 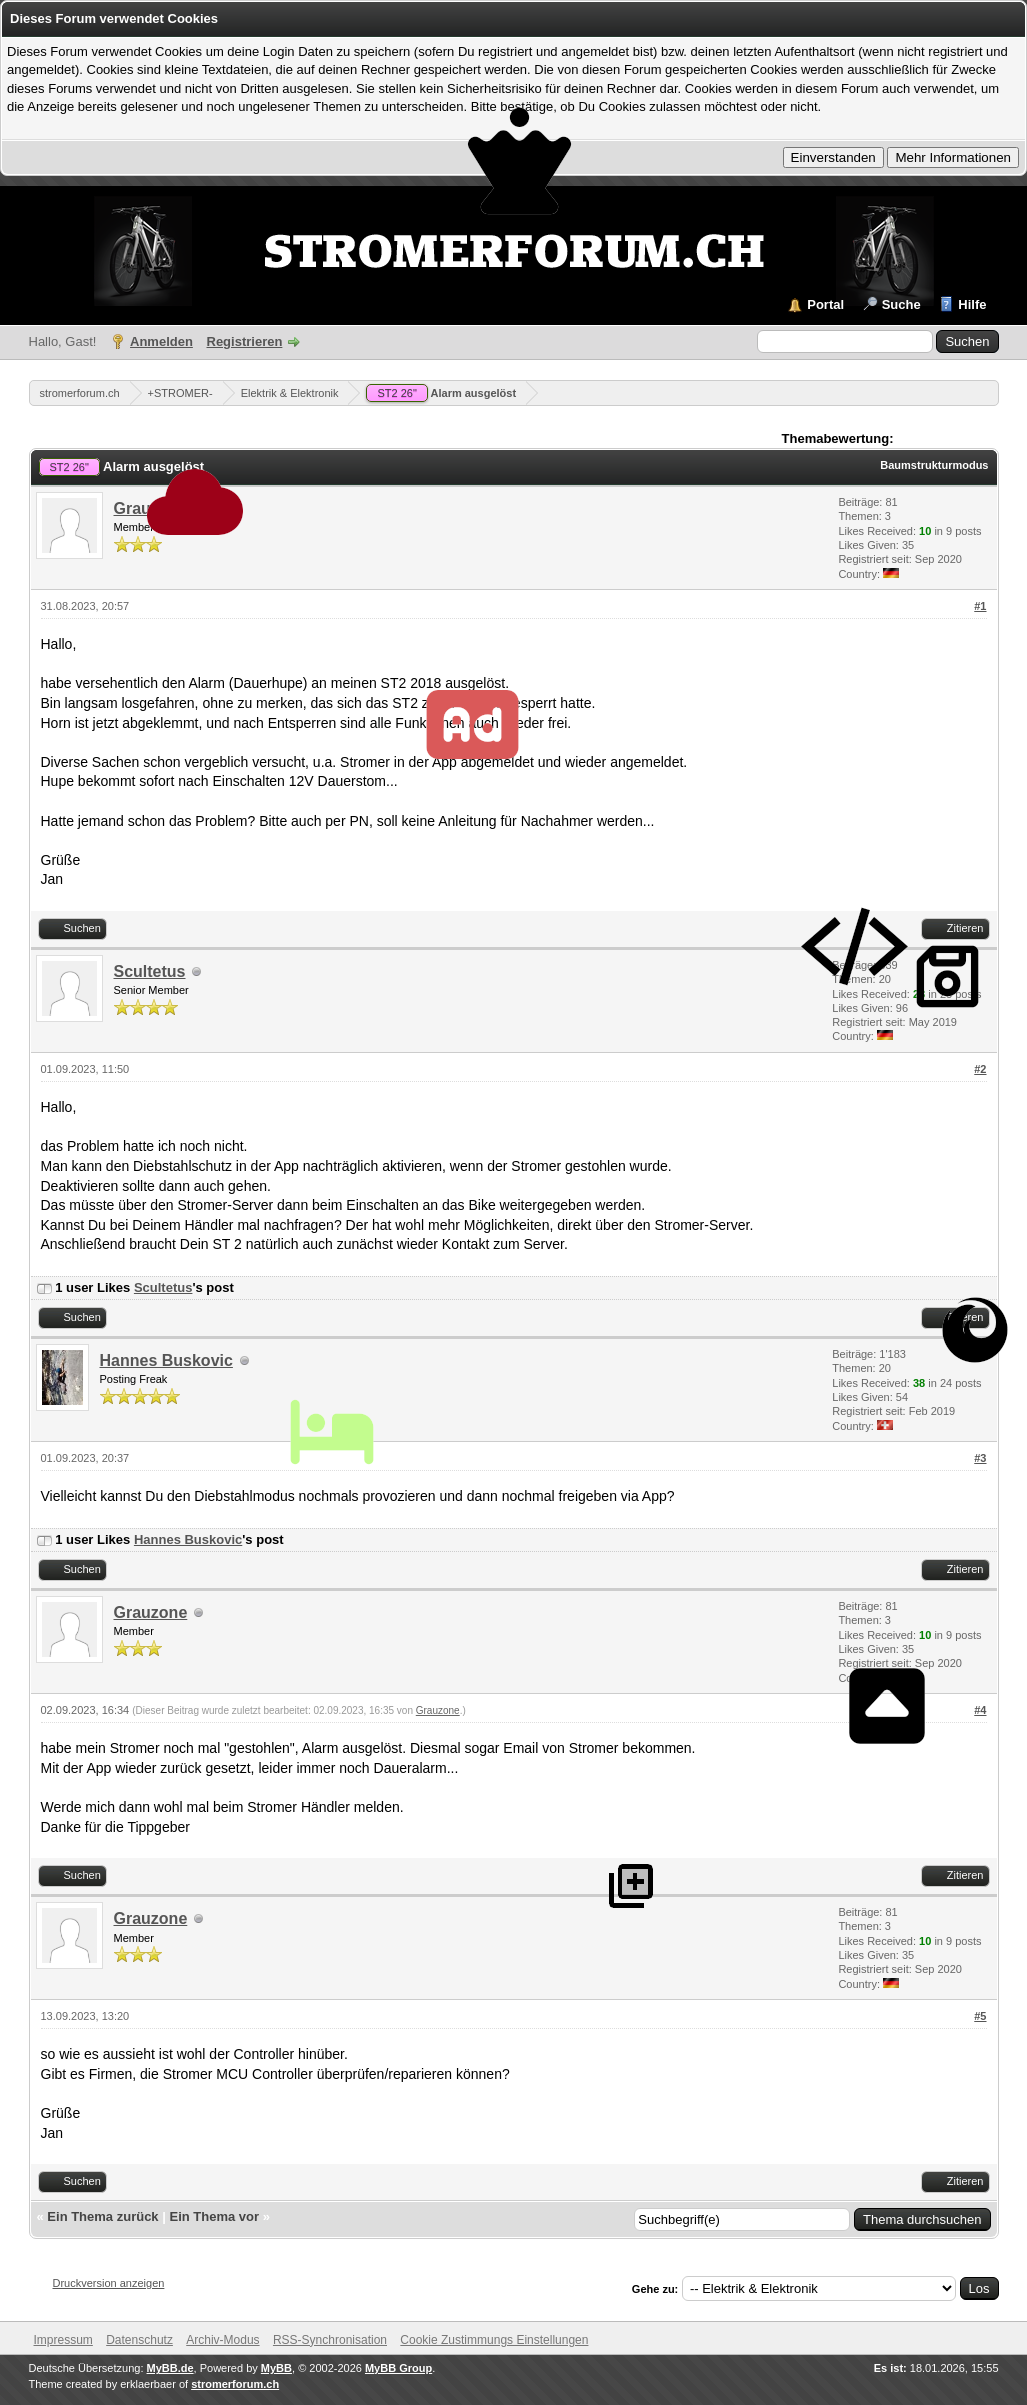 I want to click on indicates cloudy weather conditions, so click(x=195, y=502).